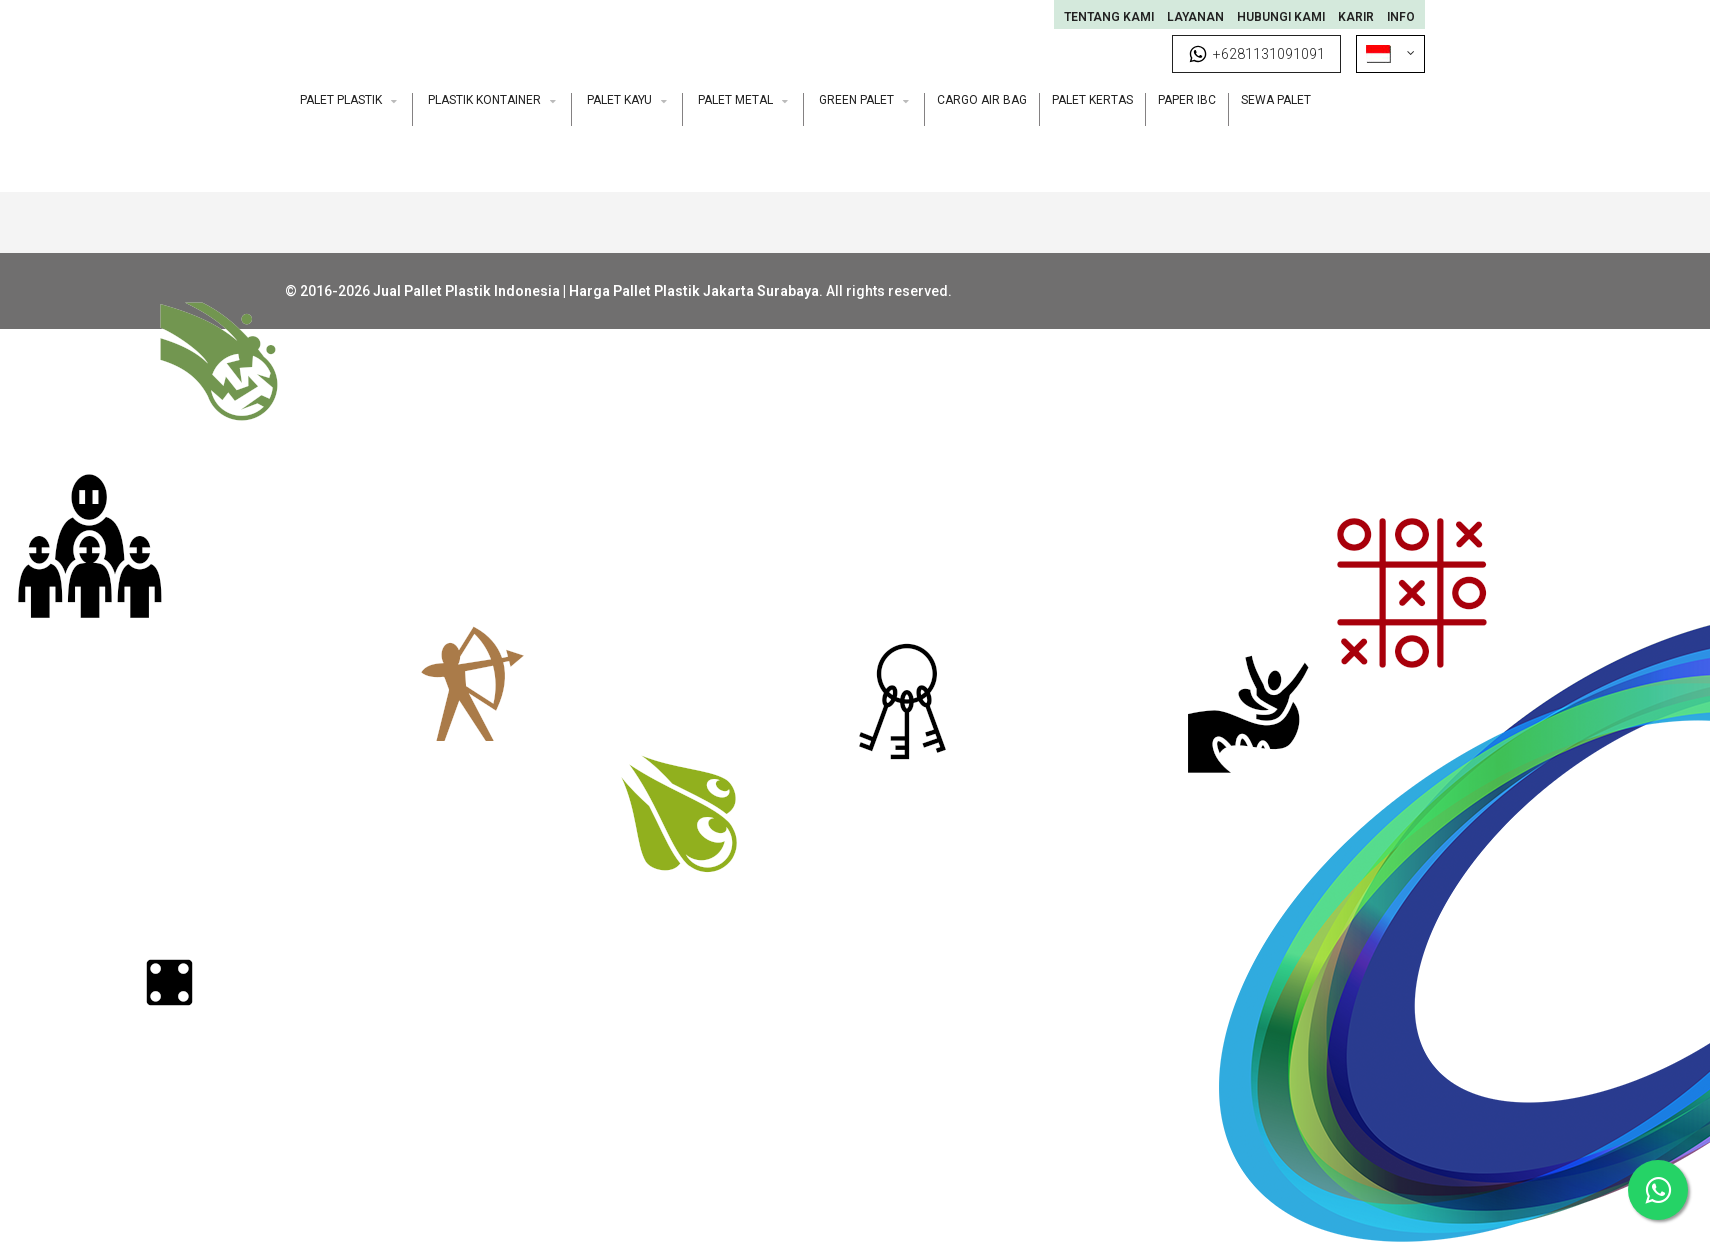 The image size is (1710, 1242). Describe the element at coordinates (89, 545) in the screenshot. I see `view your minions or followers in-game` at that location.